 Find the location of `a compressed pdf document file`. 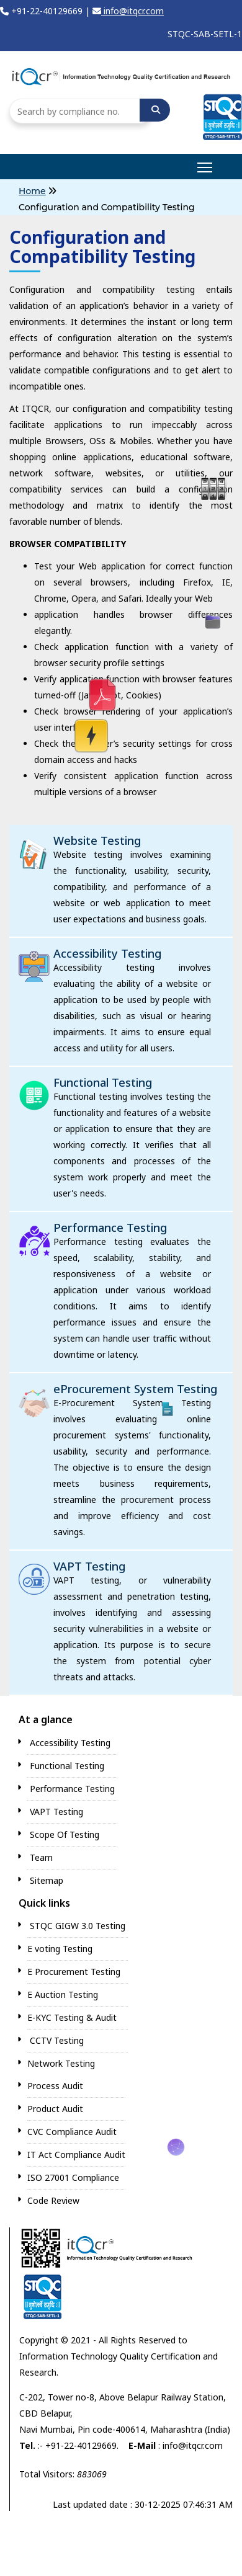

a compressed pdf document file is located at coordinates (102, 695).